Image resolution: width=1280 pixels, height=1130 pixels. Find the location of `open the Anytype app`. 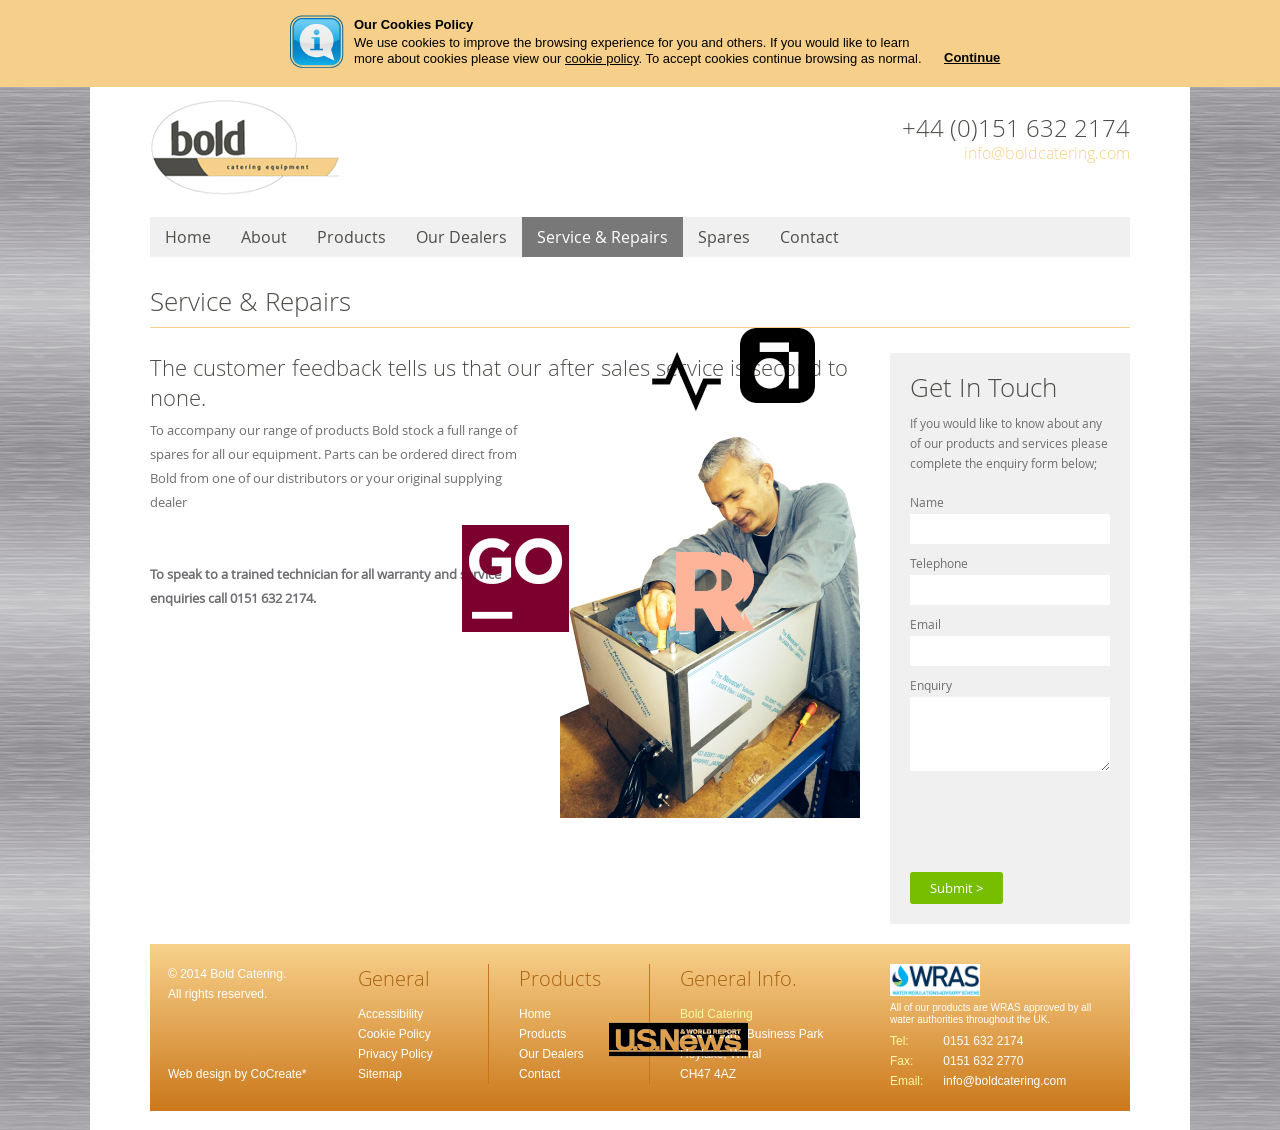

open the Anytype app is located at coordinates (777, 365).